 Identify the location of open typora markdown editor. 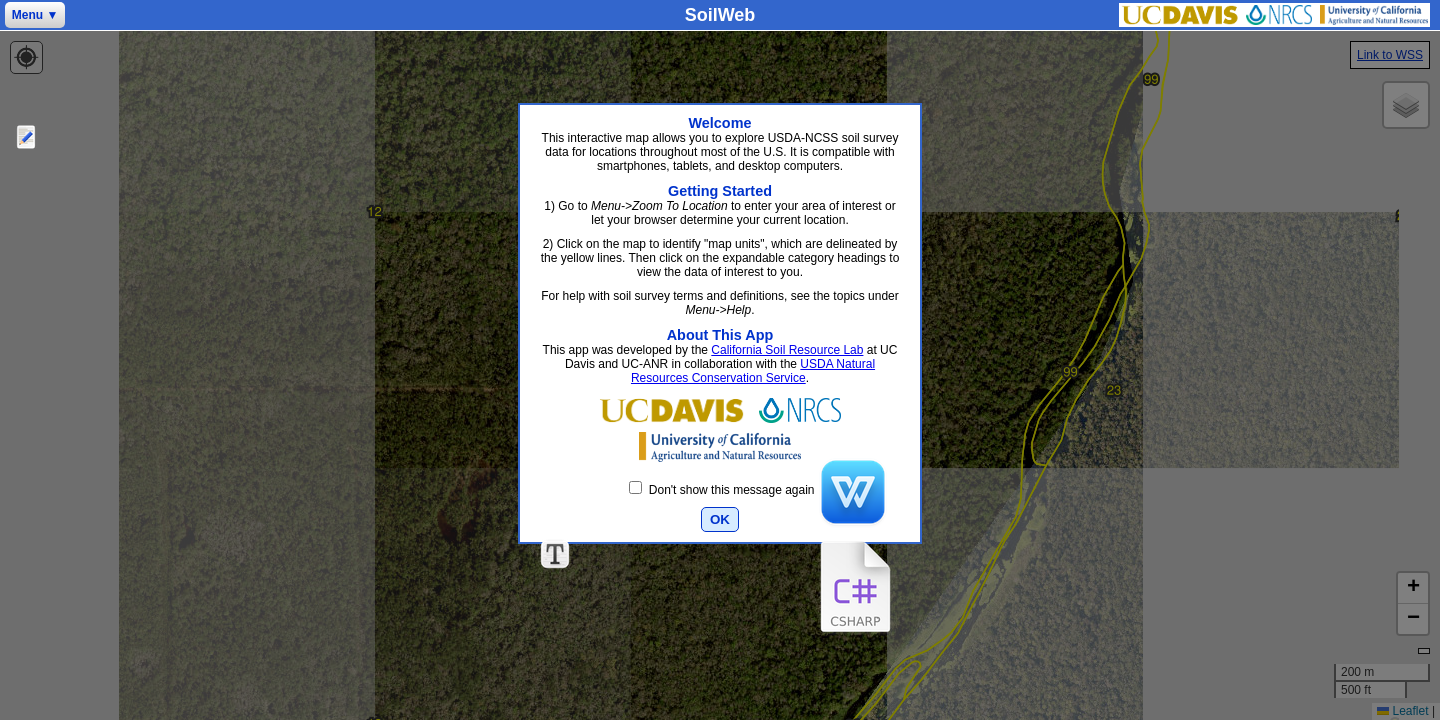
(555, 554).